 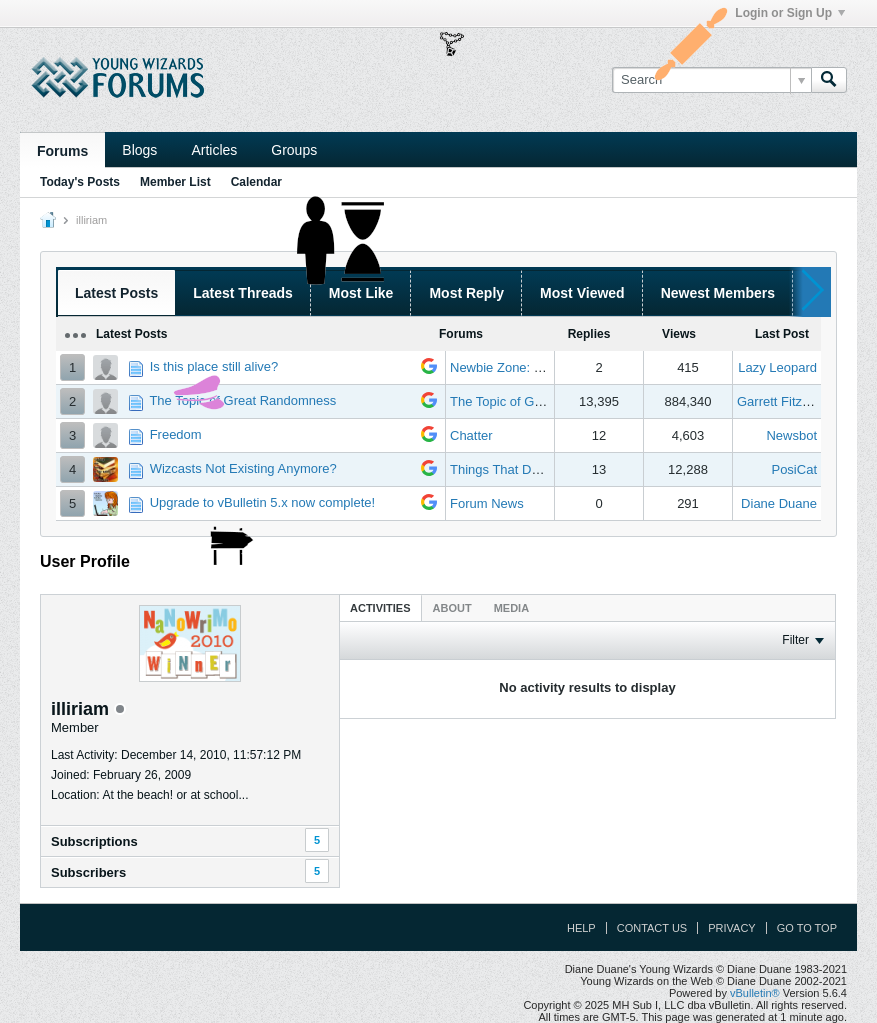 I want to click on view player's time spent in game, so click(x=340, y=240).